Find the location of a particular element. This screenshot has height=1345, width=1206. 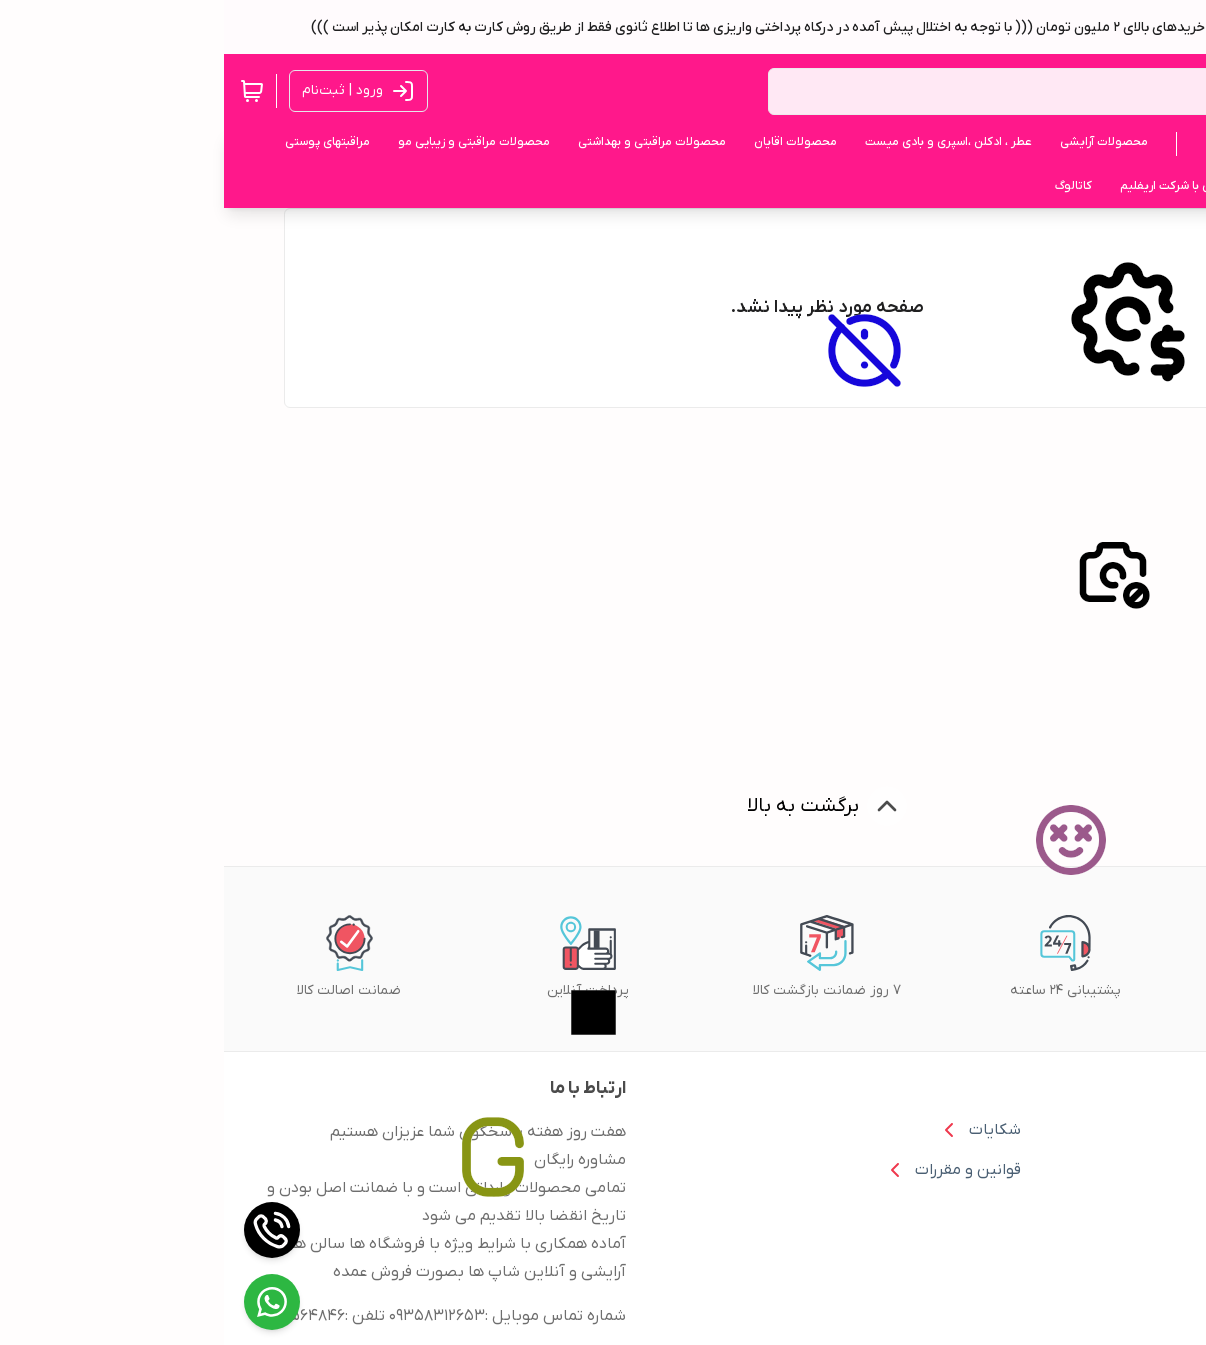

select a silly or goofy mood reaction is located at coordinates (1071, 840).